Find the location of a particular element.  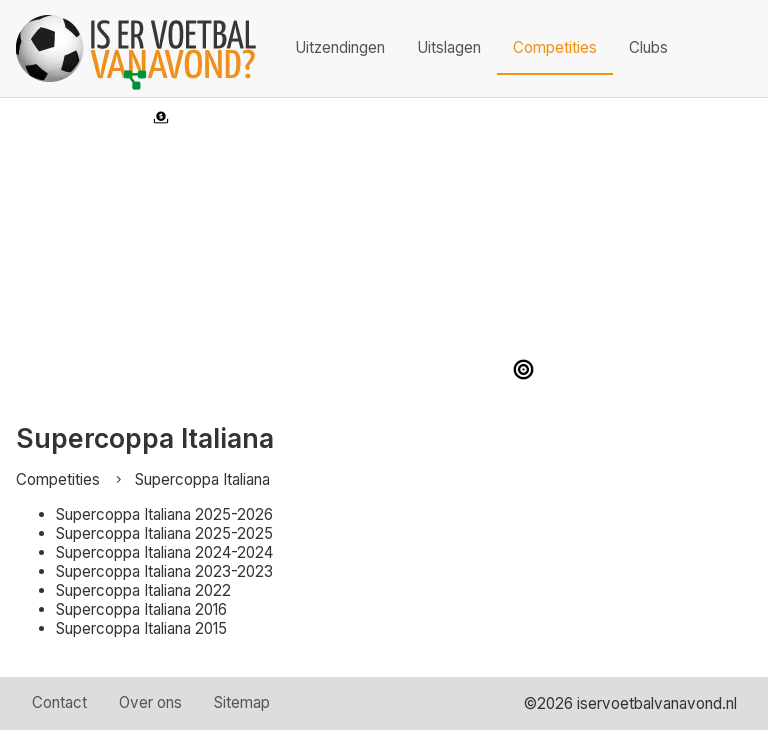

view project workflow or diagram is located at coordinates (135, 80).